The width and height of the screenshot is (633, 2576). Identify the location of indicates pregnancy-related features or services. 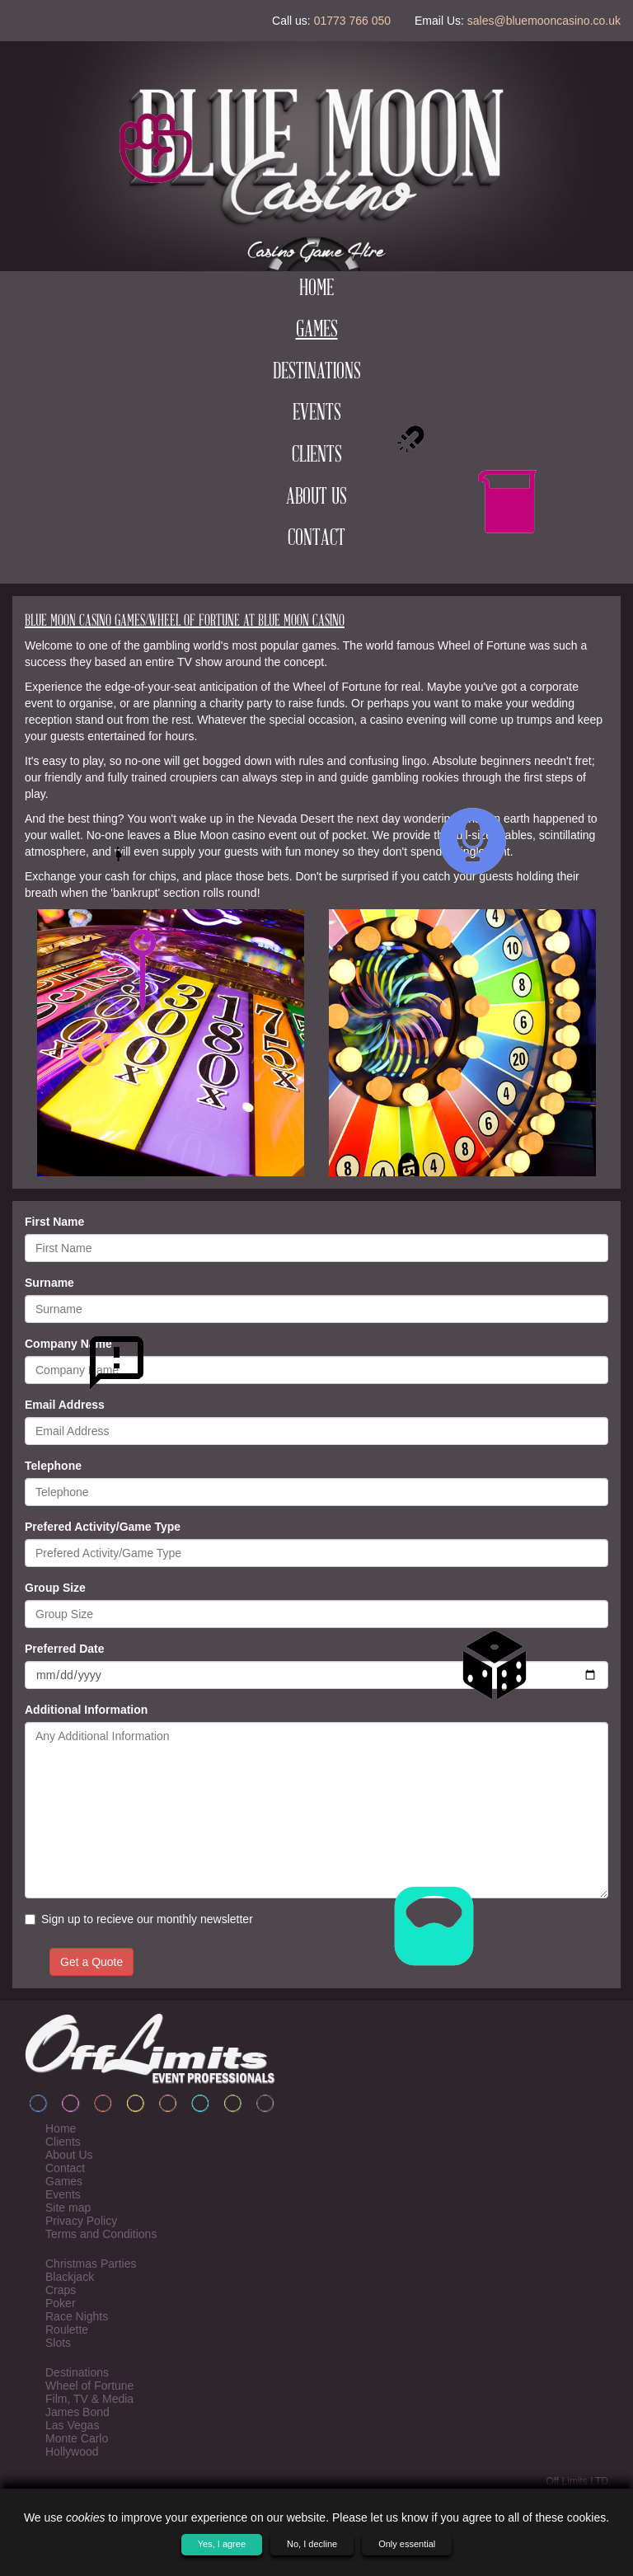
(119, 854).